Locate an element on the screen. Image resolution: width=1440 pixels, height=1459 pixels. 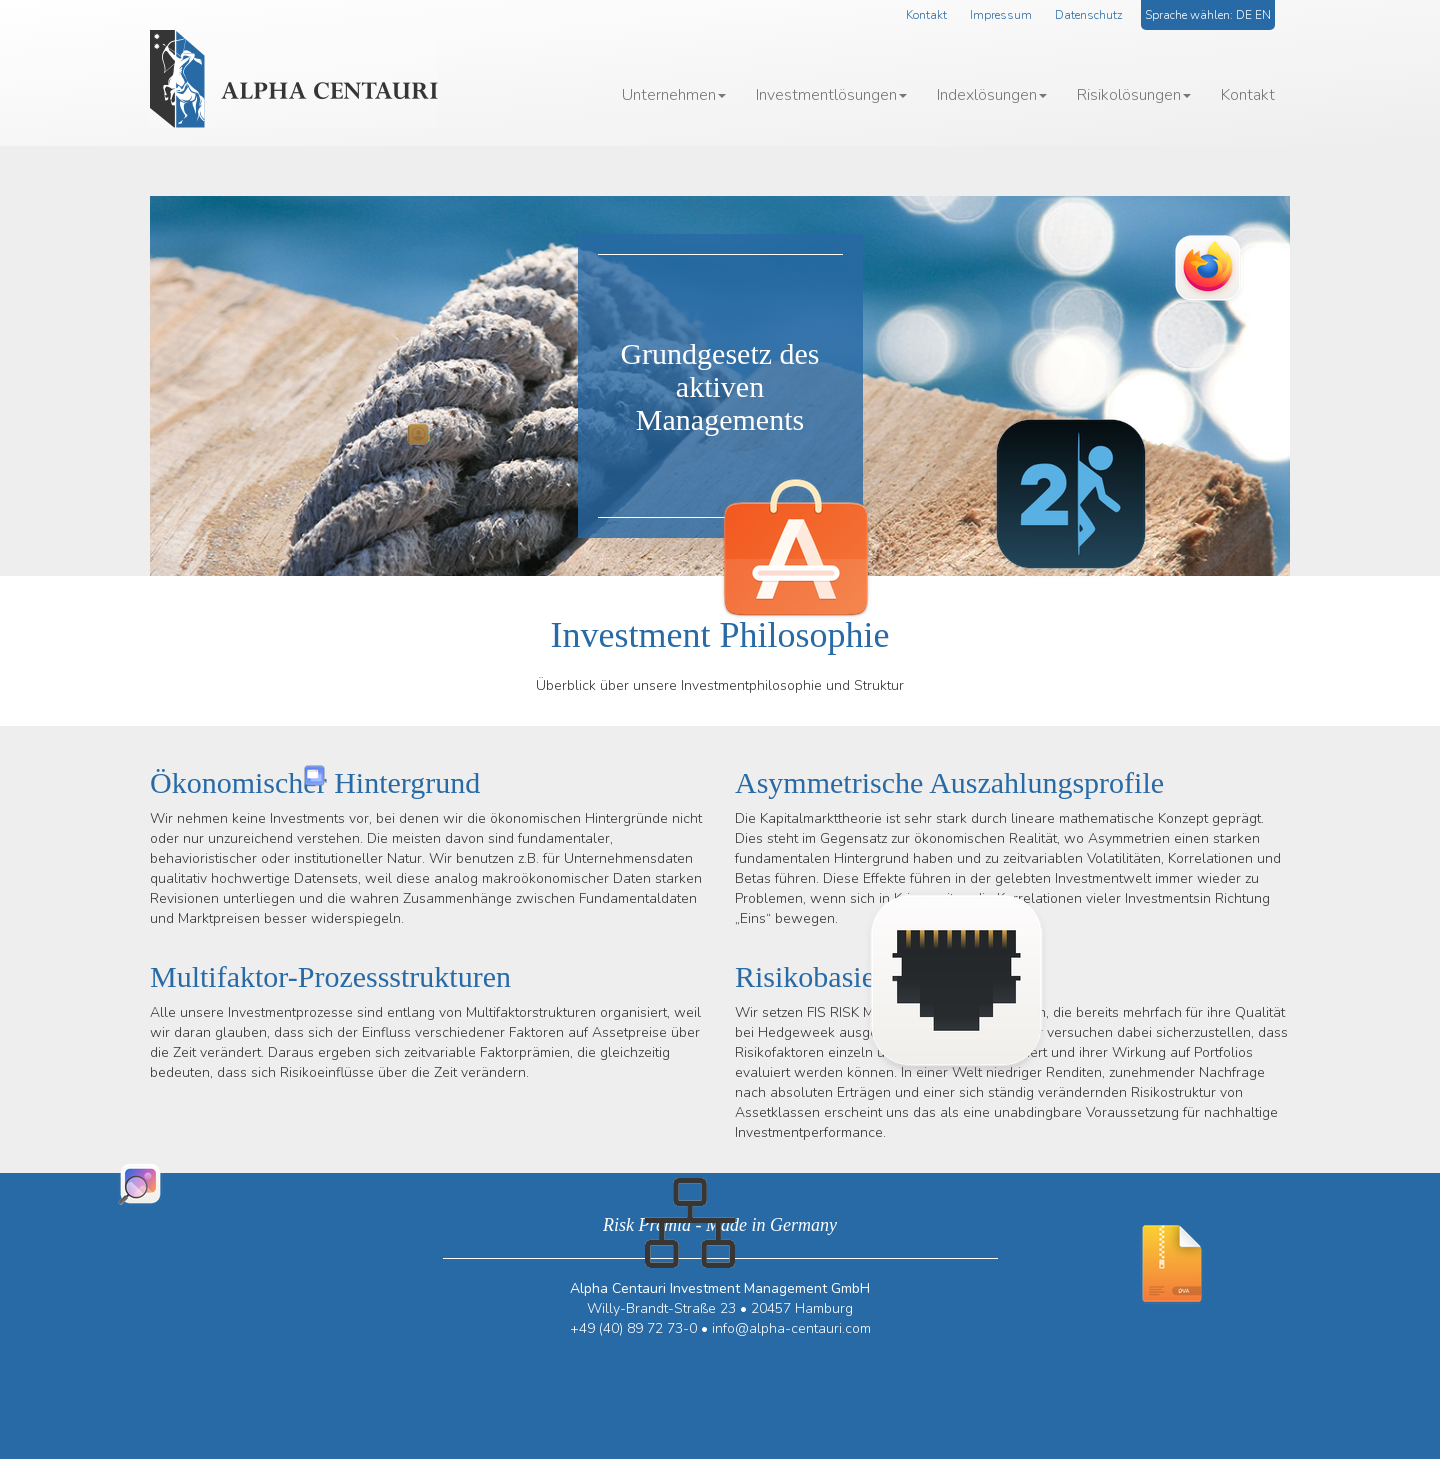
open gnome loupe image viewer is located at coordinates (140, 1183).